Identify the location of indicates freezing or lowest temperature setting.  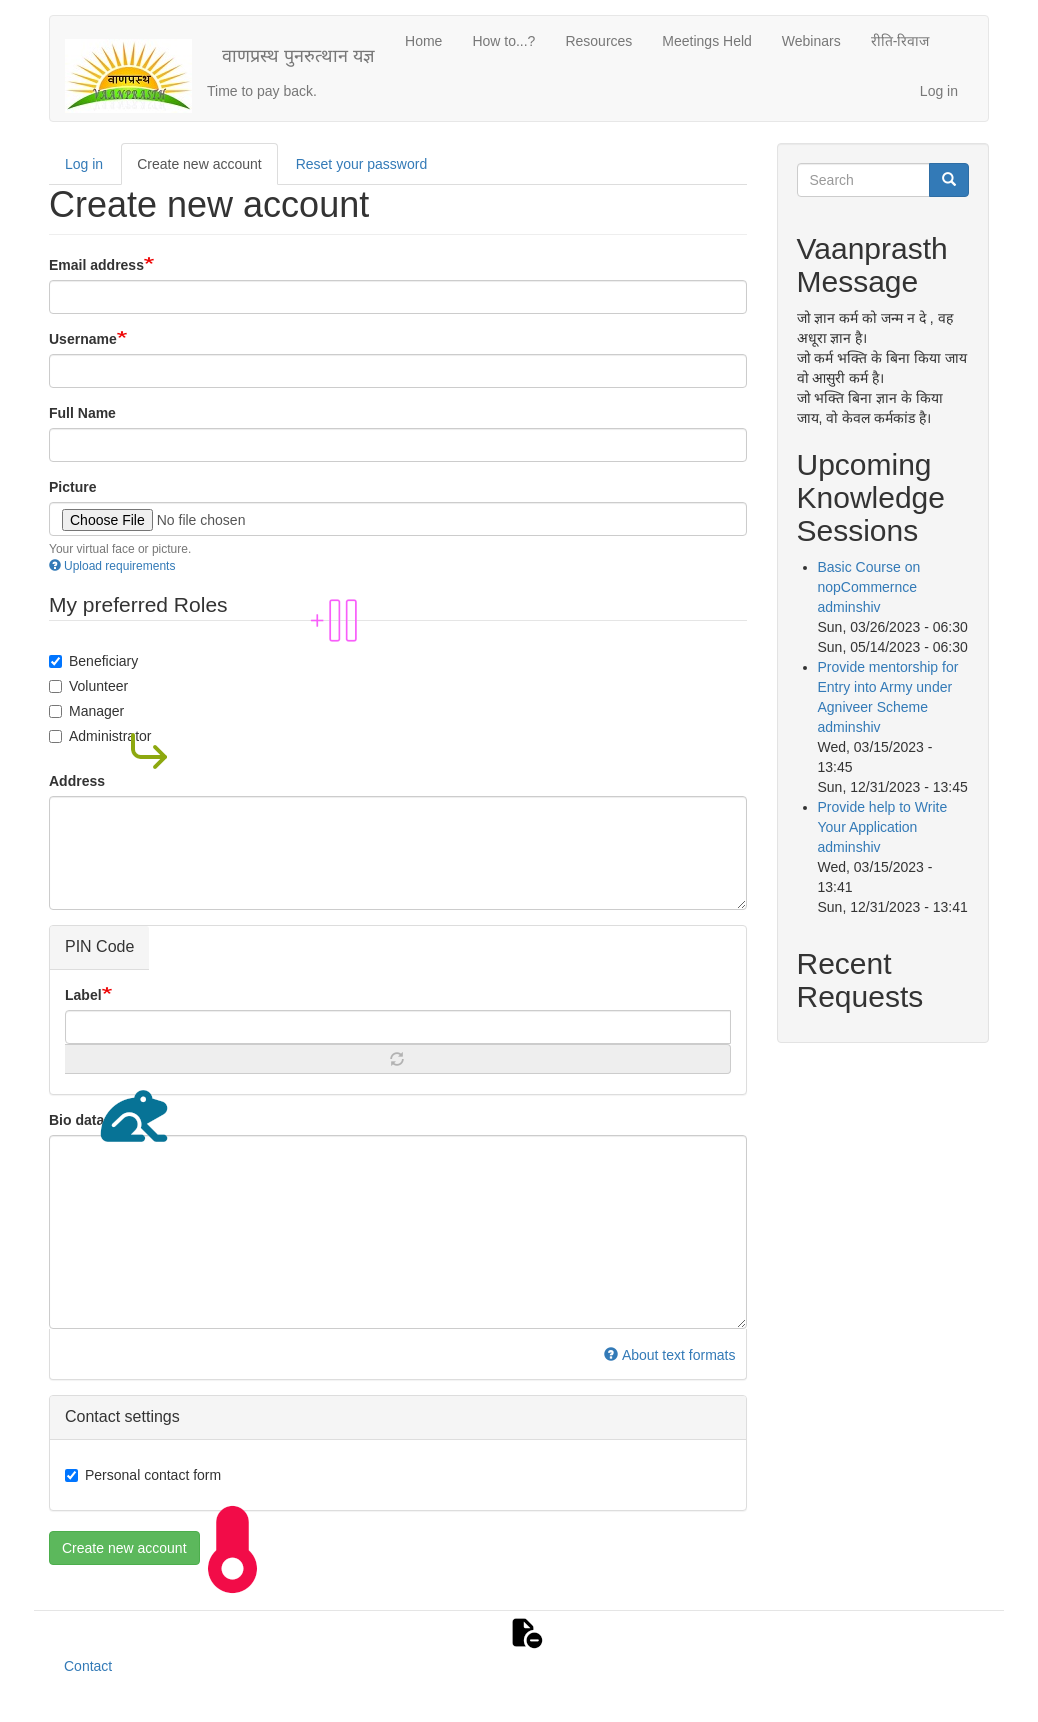
(232, 1549).